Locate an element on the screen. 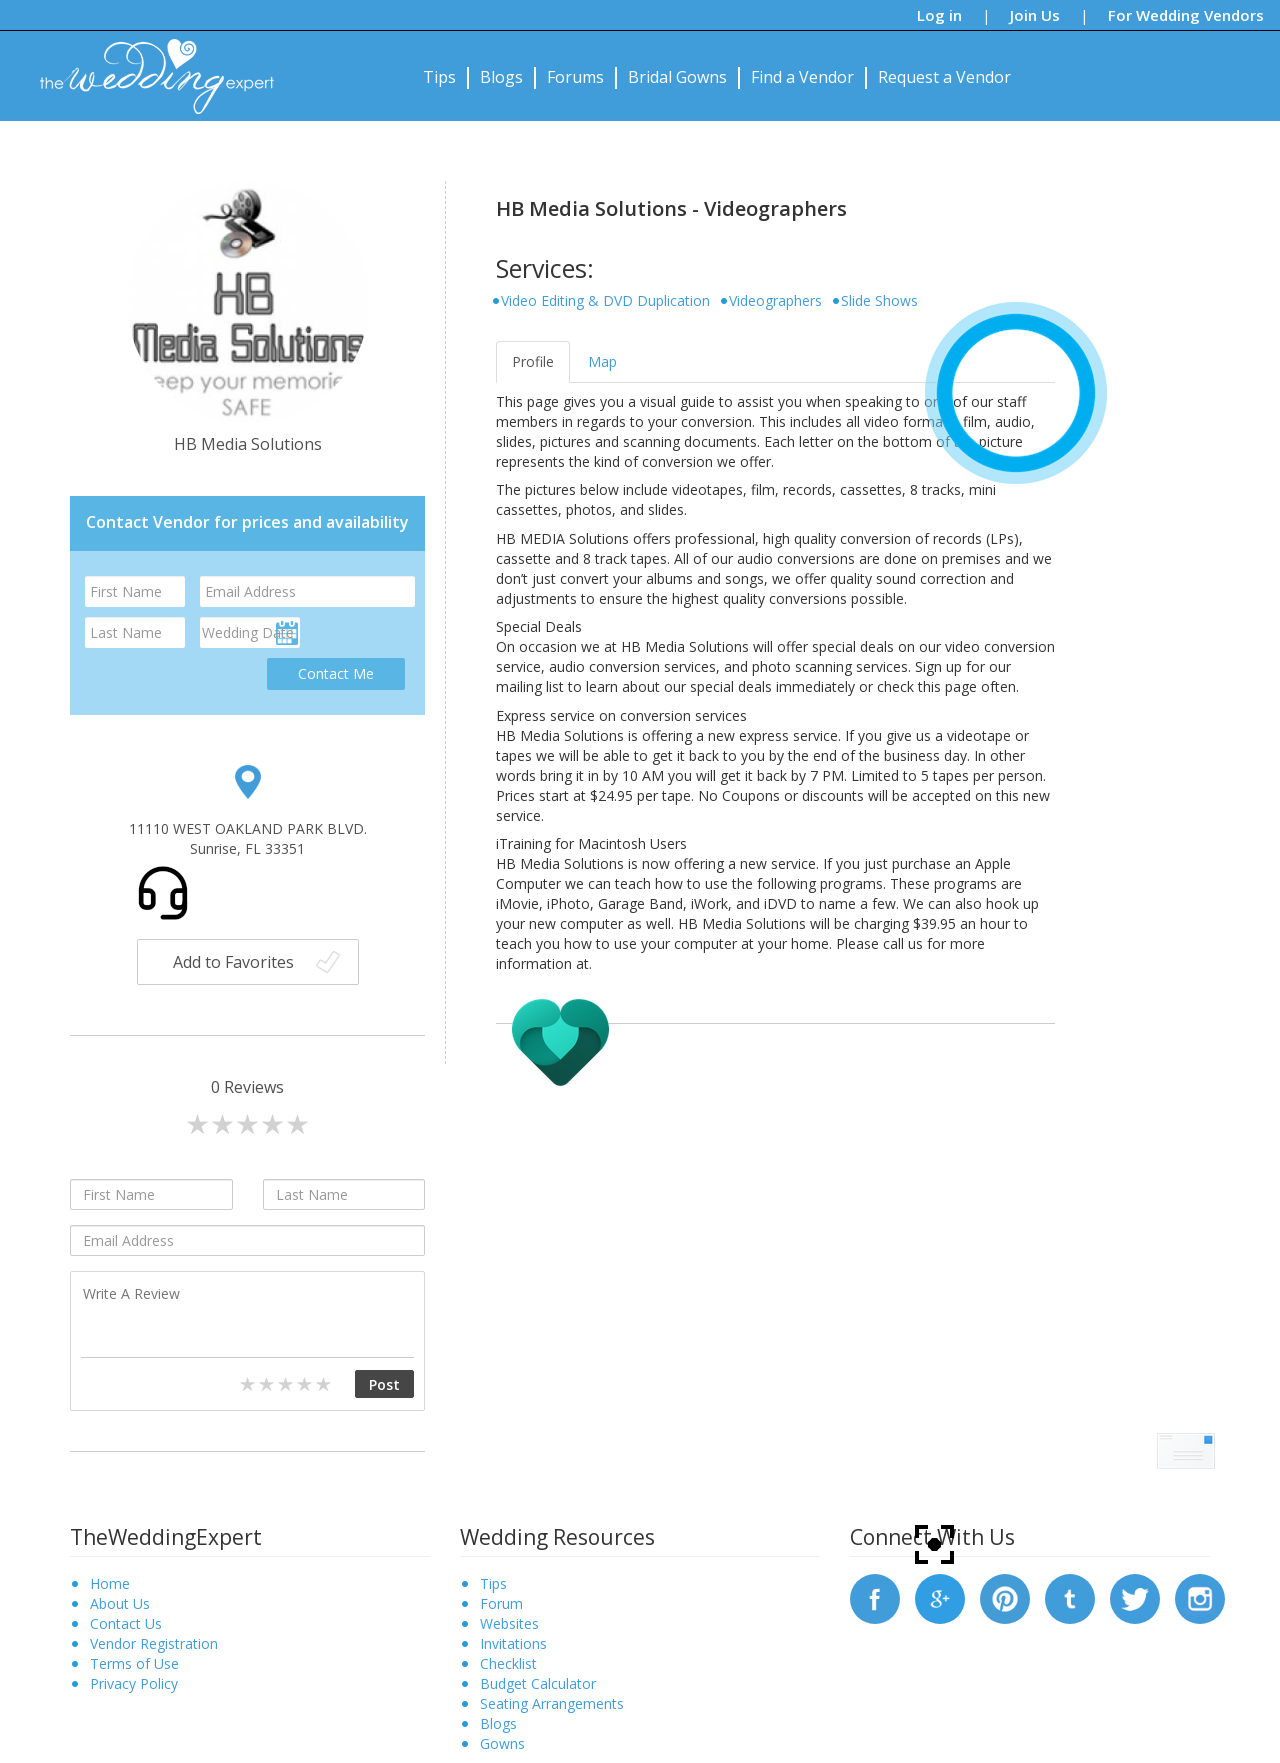 This screenshot has width=1280, height=1763. contact customer support is located at coordinates (163, 893).